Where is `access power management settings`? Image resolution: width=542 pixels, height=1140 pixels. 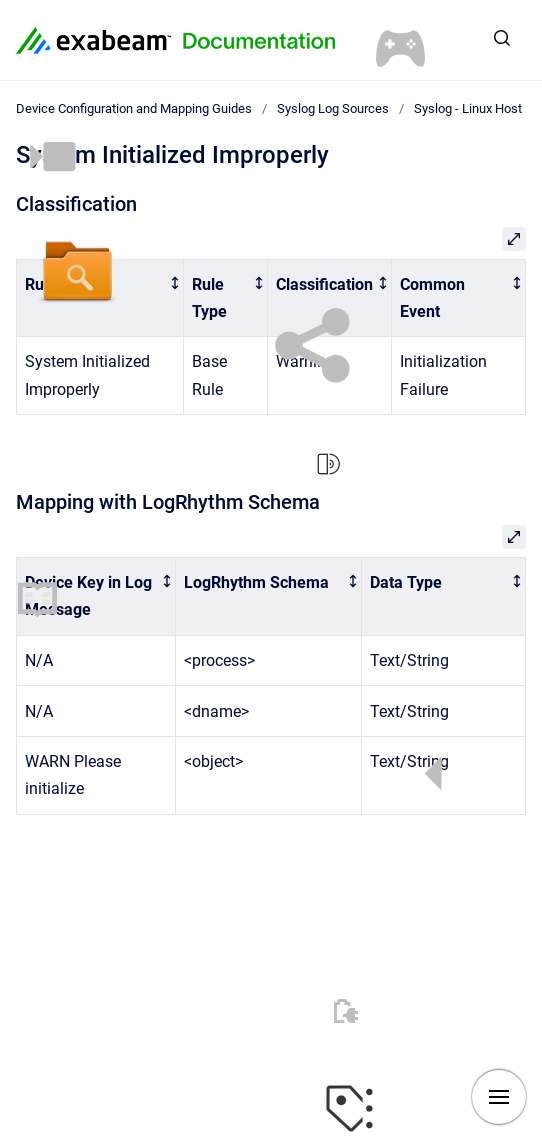 access power management settings is located at coordinates (346, 1011).